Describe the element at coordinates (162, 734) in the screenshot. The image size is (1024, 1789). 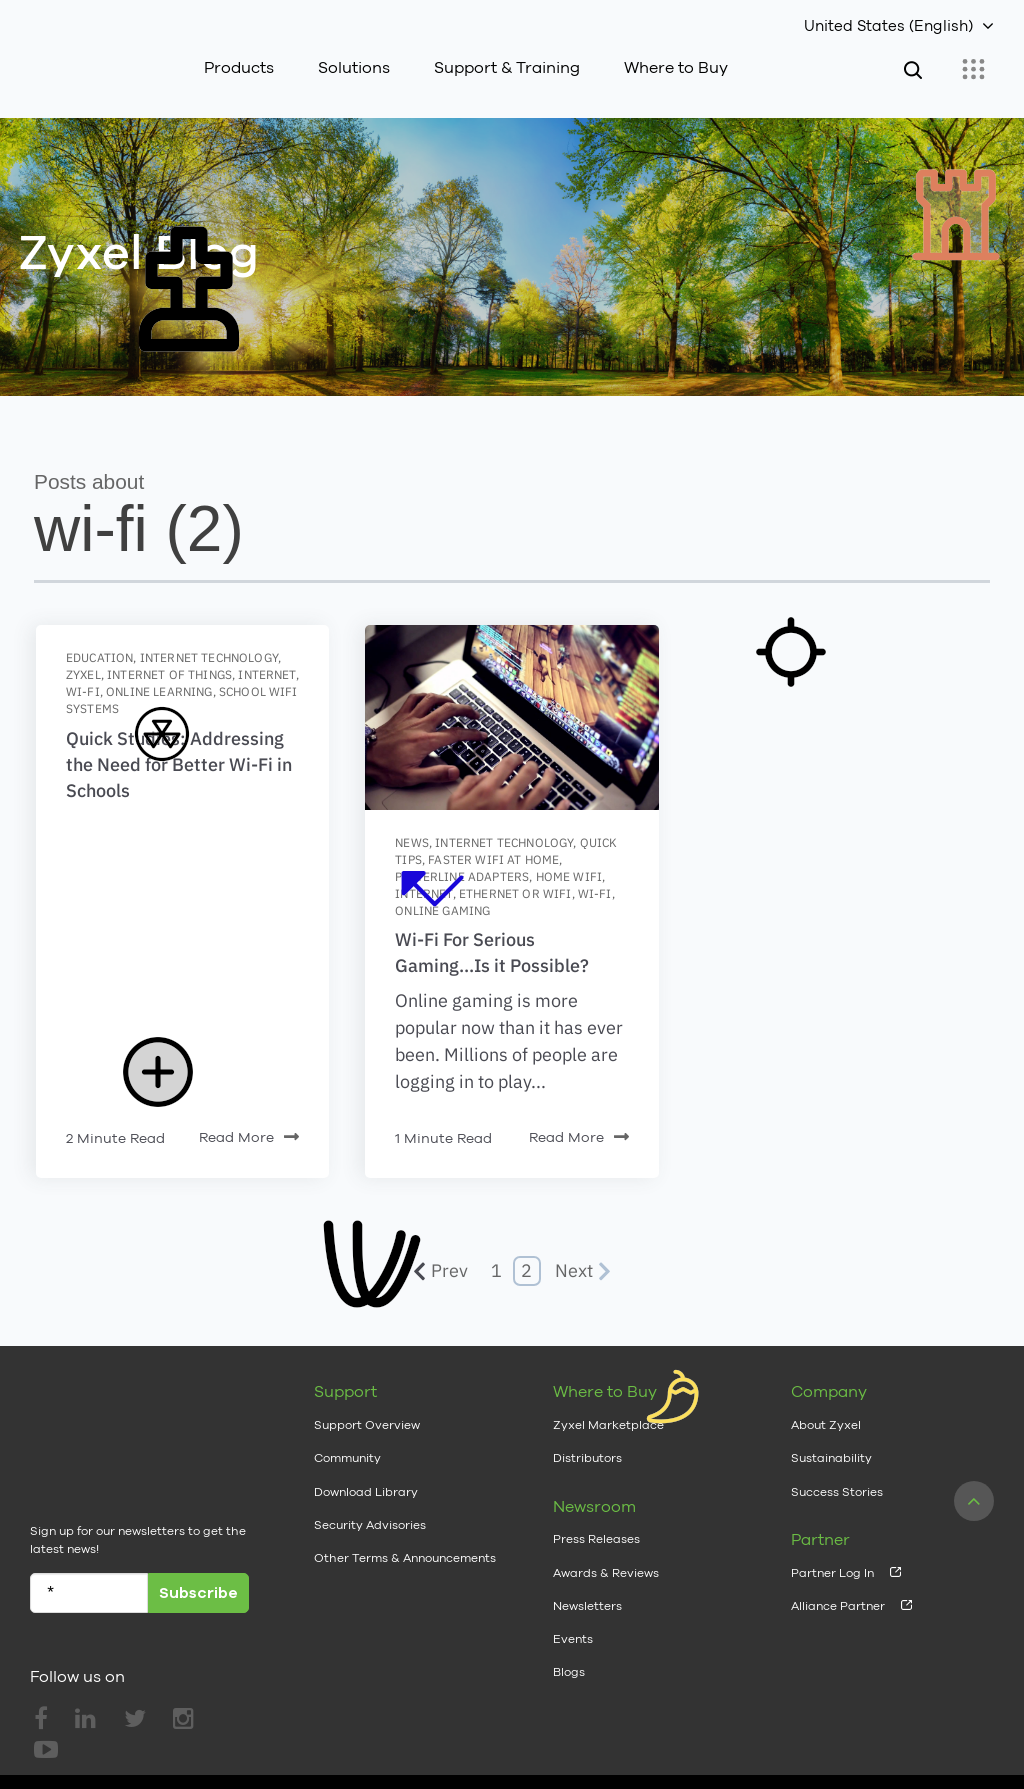
I see `fallout shelter location indicator` at that location.